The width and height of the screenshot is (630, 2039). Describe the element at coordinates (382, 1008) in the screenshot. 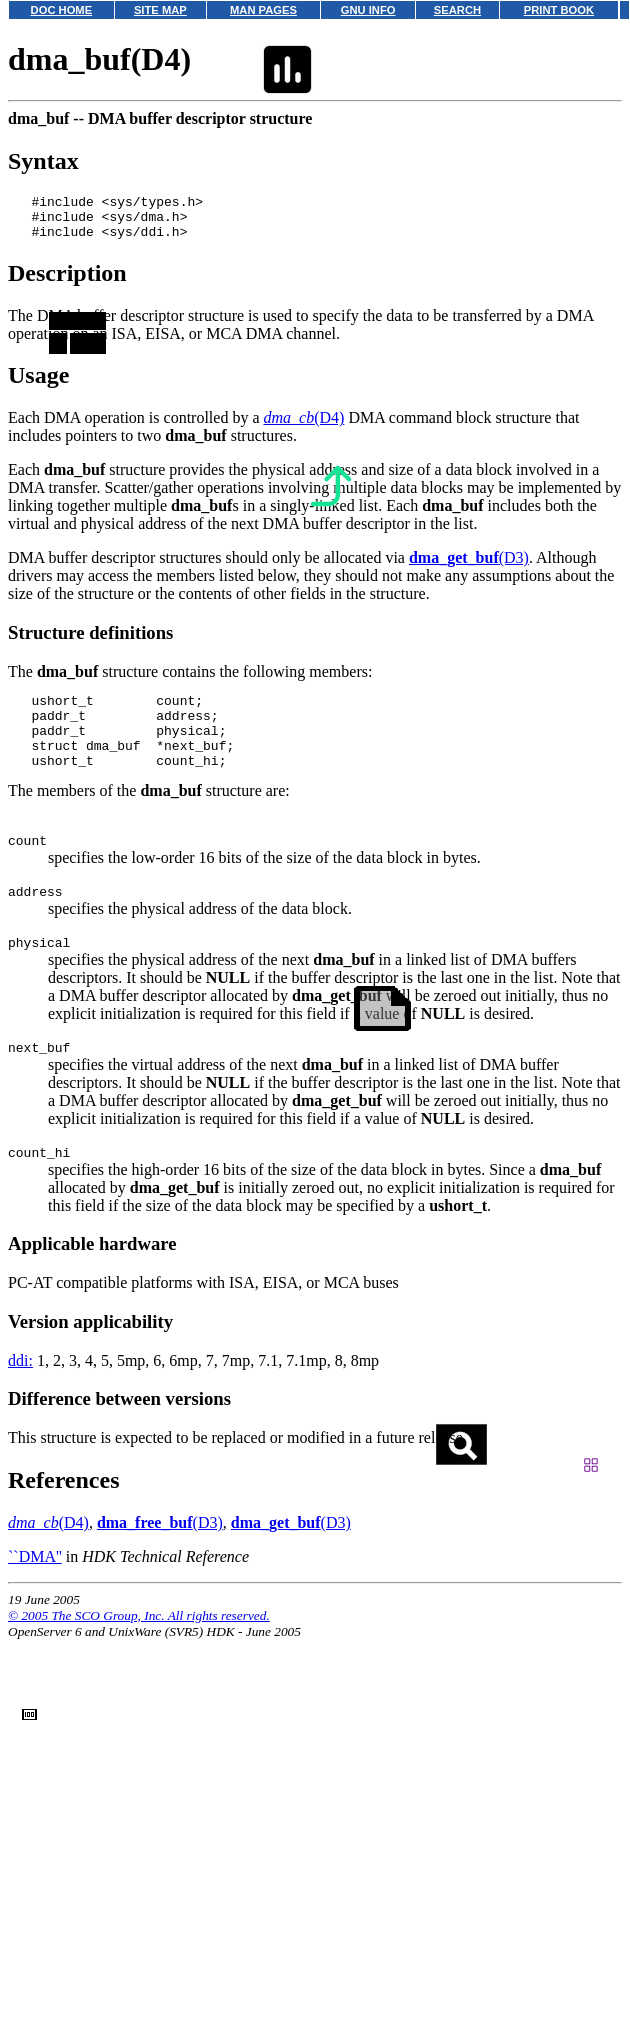

I see `create a new note` at that location.